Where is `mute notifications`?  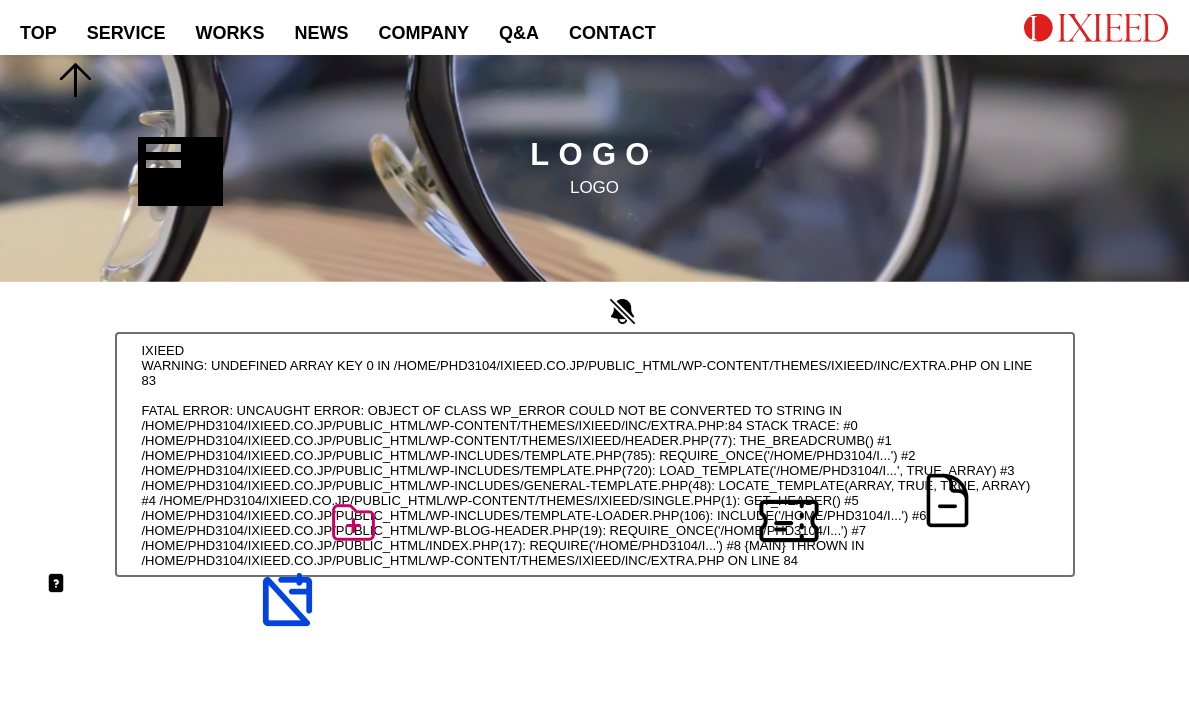
mute notifications is located at coordinates (622, 311).